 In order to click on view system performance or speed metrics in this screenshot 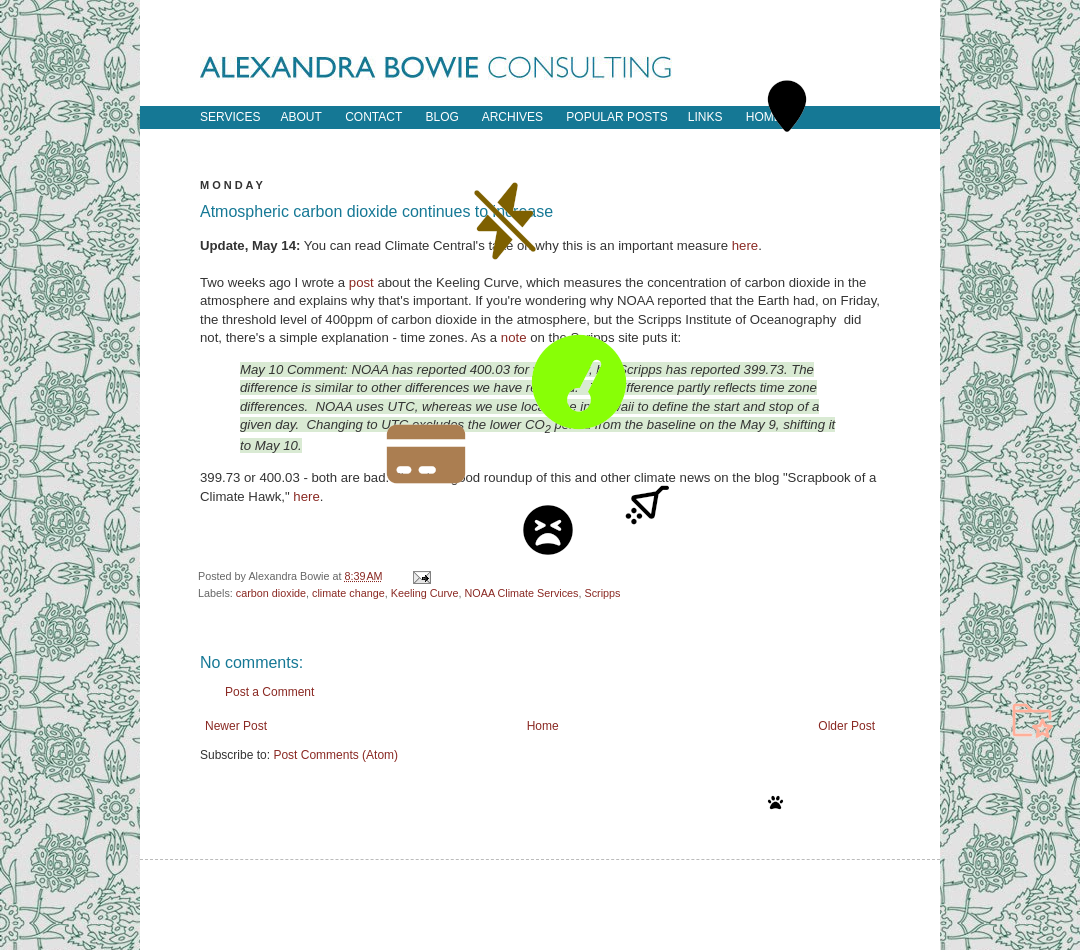, I will do `click(579, 382)`.